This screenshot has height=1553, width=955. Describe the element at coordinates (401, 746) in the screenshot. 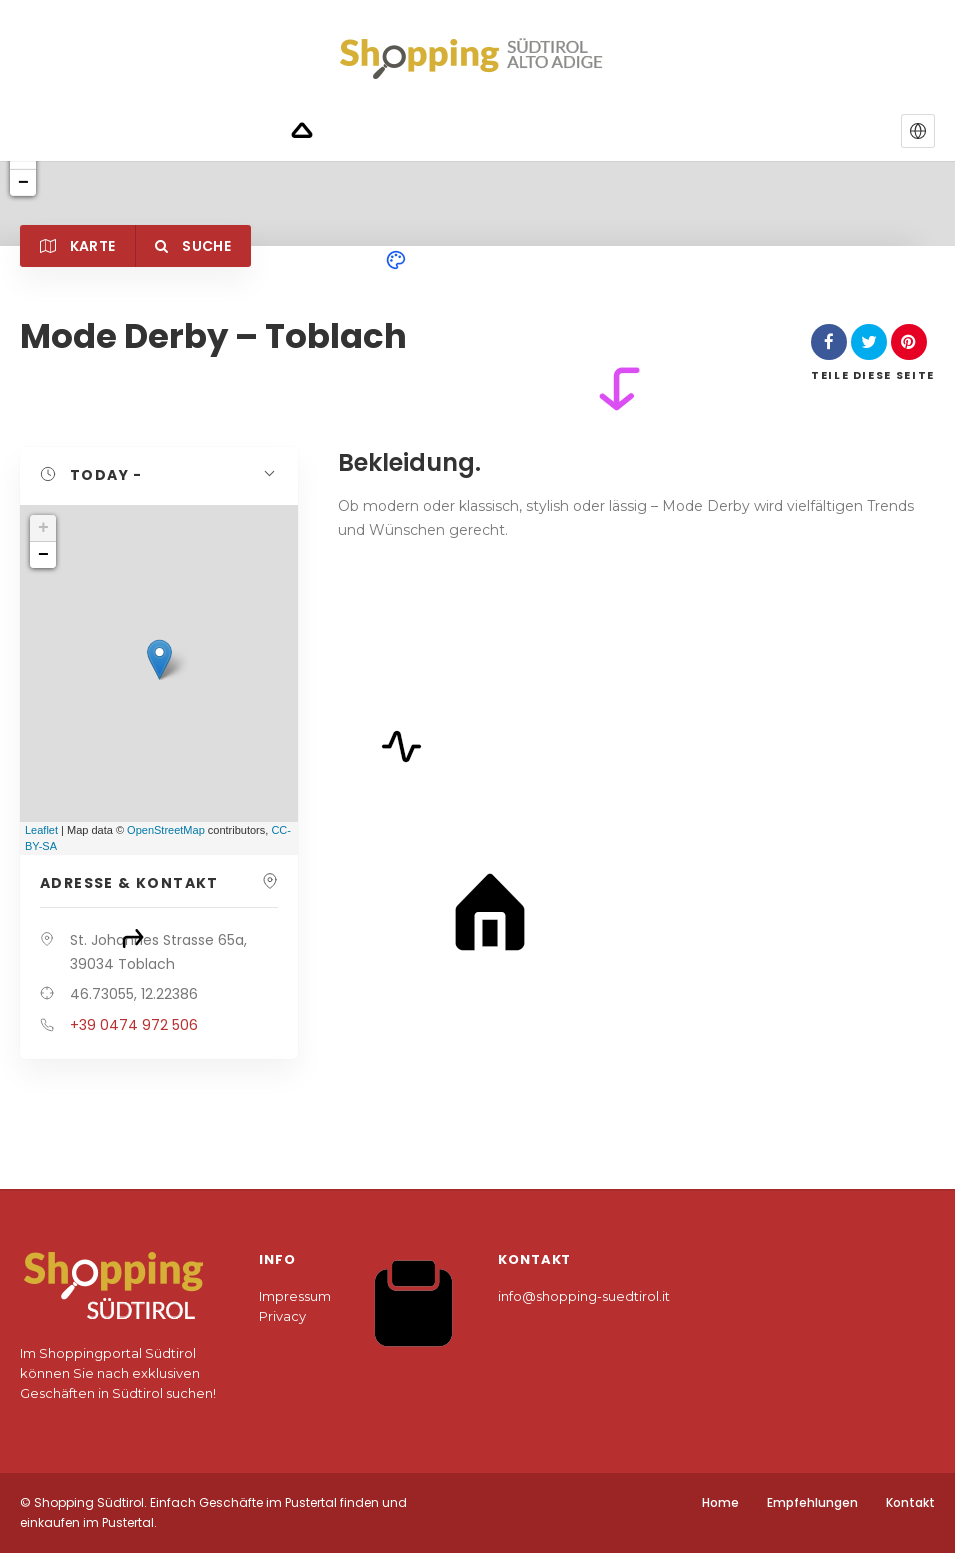

I see `view activity or health metrics` at that location.